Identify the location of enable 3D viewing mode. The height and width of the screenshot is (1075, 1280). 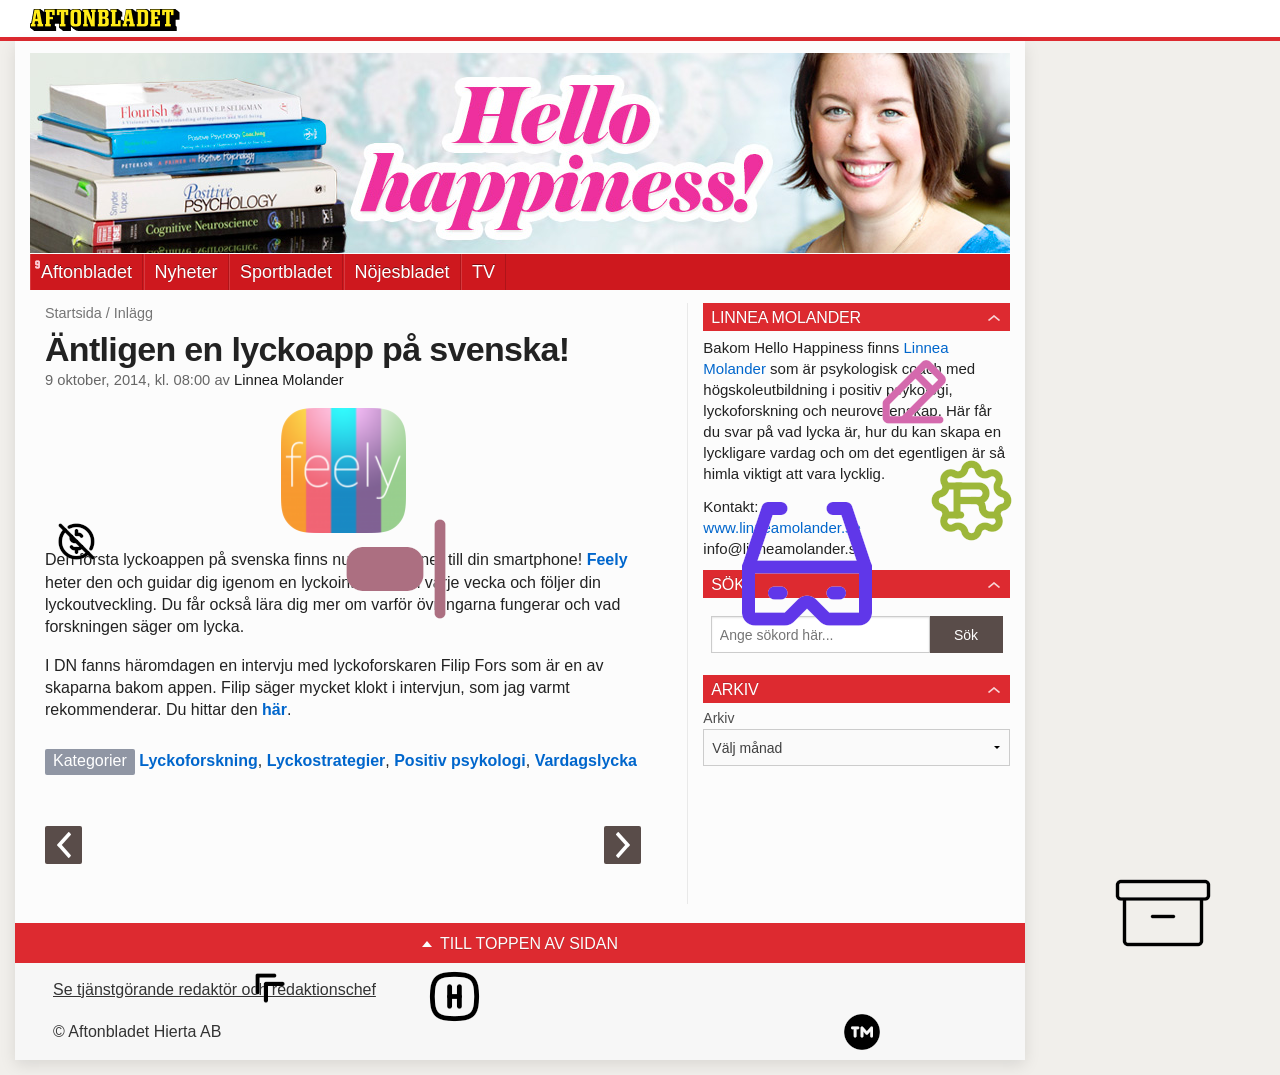
(807, 567).